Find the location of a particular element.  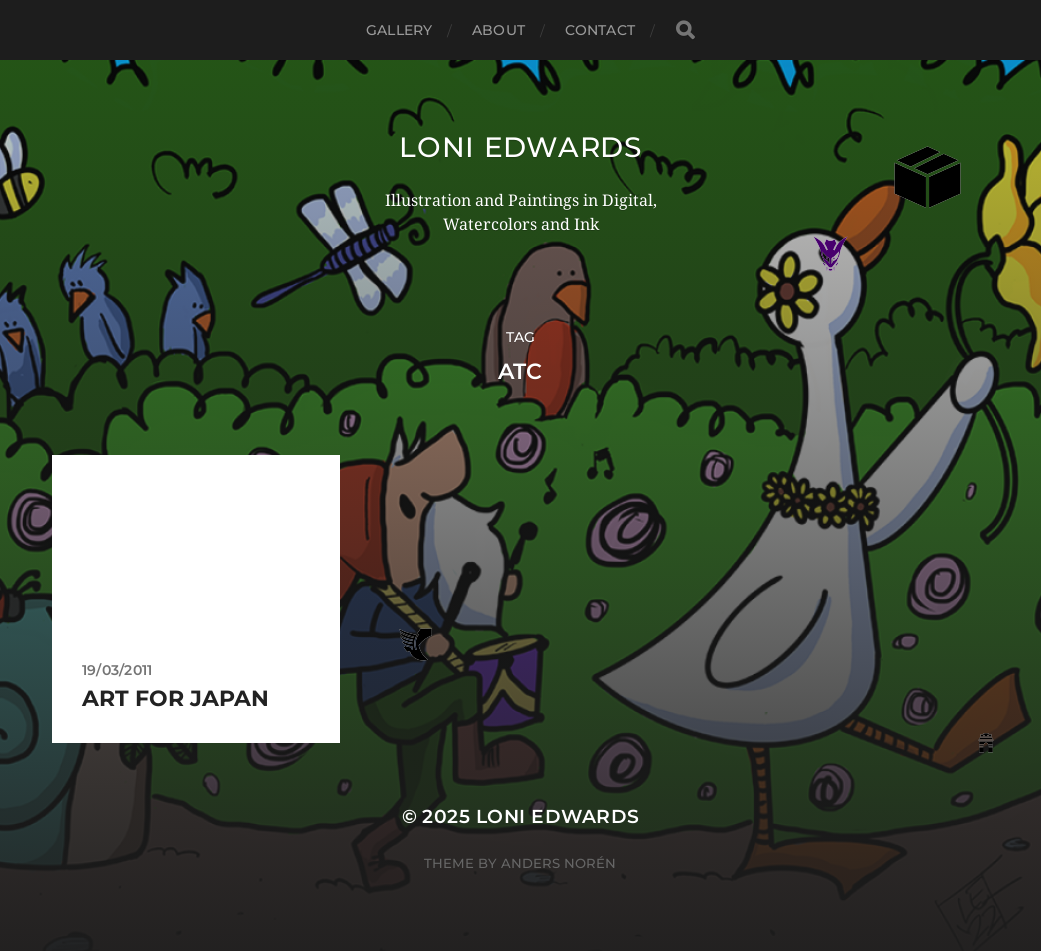

view India Gate landmark information is located at coordinates (986, 742).